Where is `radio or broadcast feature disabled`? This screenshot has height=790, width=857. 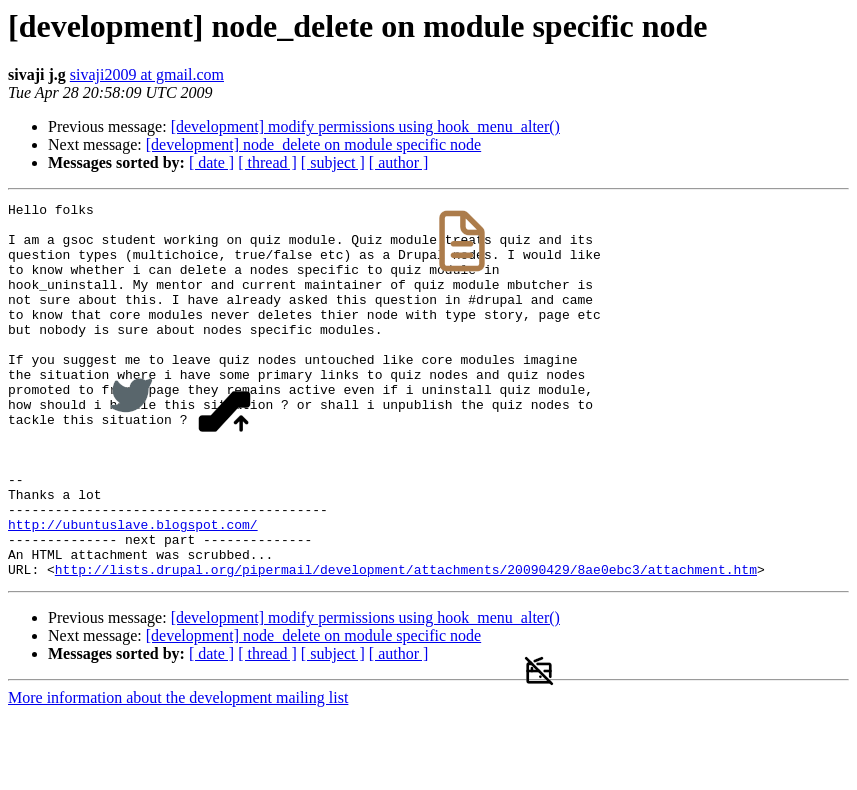
radio or broadcast feature disabled is located at coordinates (539, 671).